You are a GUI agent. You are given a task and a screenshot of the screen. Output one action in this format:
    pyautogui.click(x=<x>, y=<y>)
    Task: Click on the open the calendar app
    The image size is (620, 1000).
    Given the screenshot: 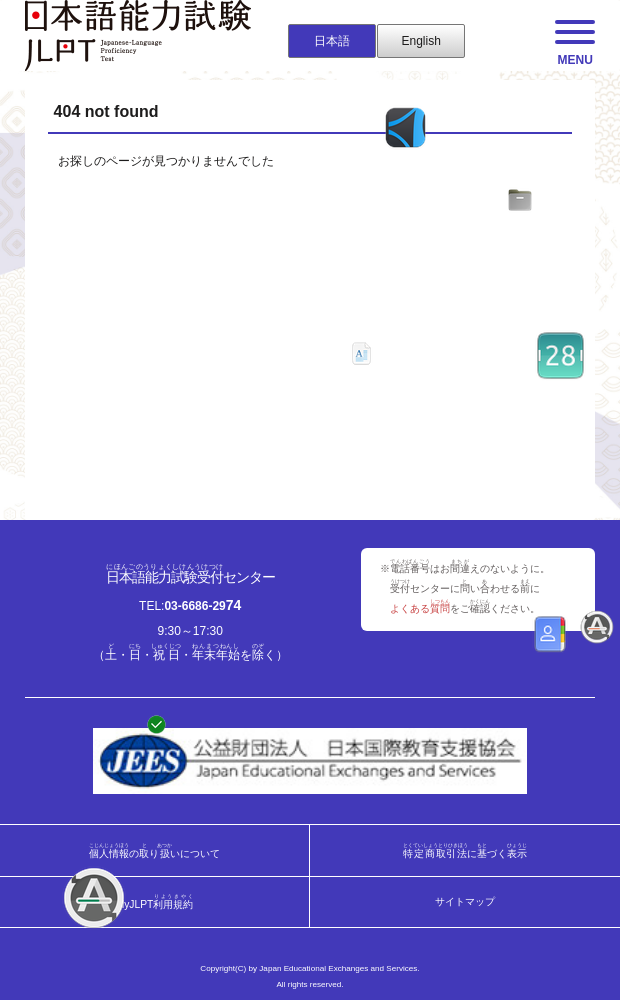 What is the action you would take?
    pyautogui.click(x=560, y=355)
    